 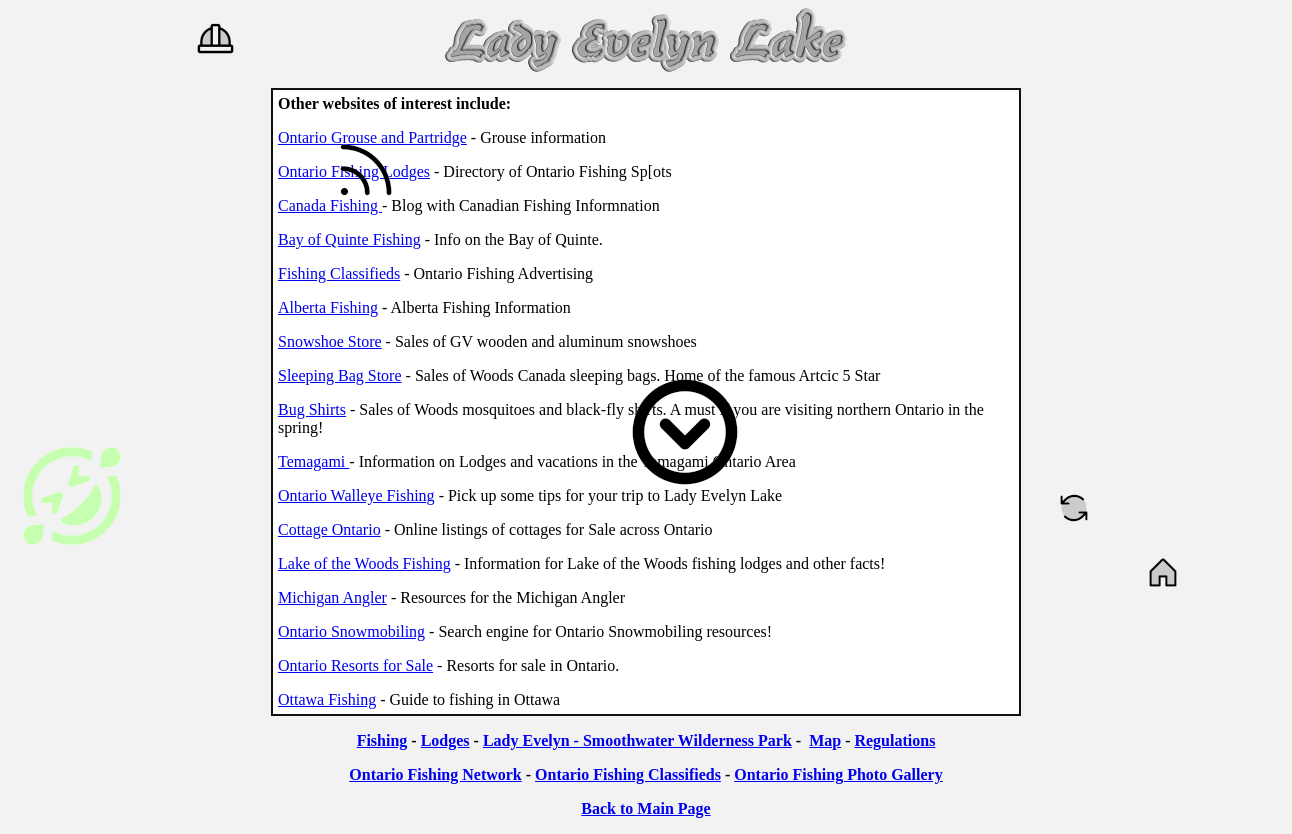 What do you see at coordinates (215, 40) in the screenshot?
I see `access construction or worksite tools` at bounding box center [215, 40].